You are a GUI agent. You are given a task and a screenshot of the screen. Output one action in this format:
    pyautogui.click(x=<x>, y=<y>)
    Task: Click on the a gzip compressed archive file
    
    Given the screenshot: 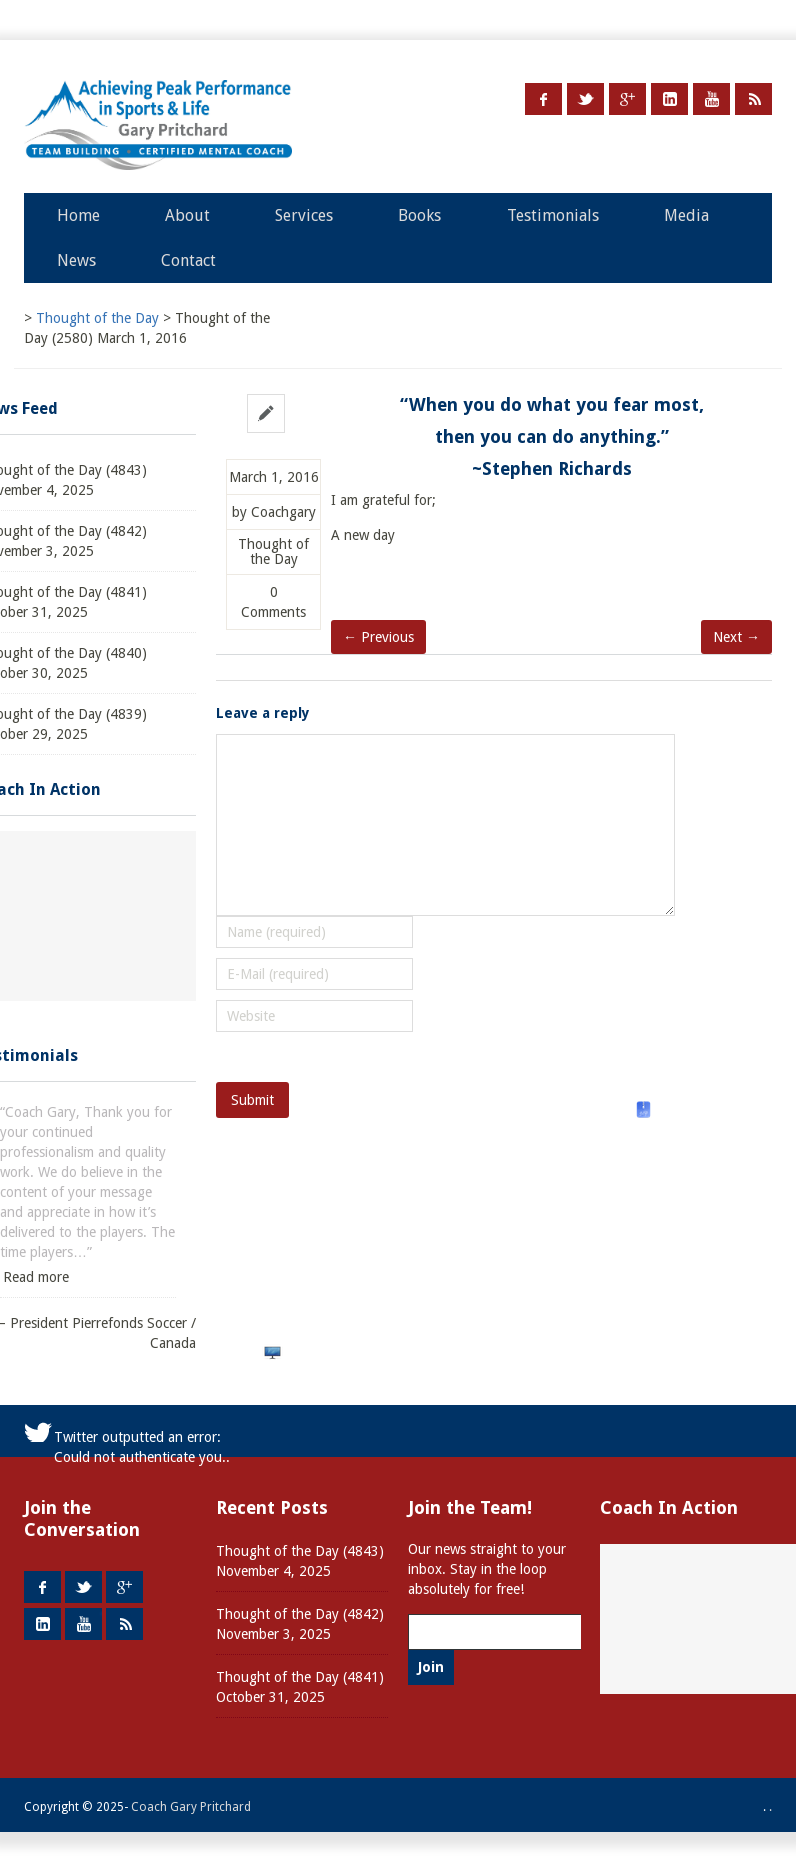 What is the action you would take?
    pyautogui.click(x=643, y=1109)
    